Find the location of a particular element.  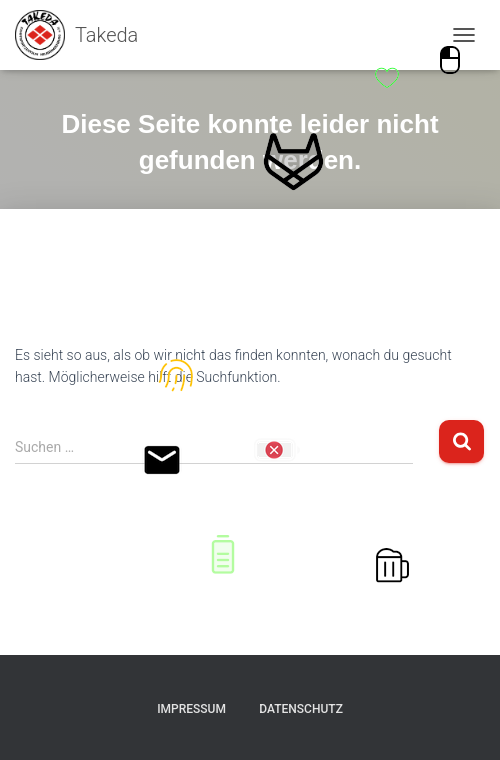

add to favorites is located at coordinates (387, 77).